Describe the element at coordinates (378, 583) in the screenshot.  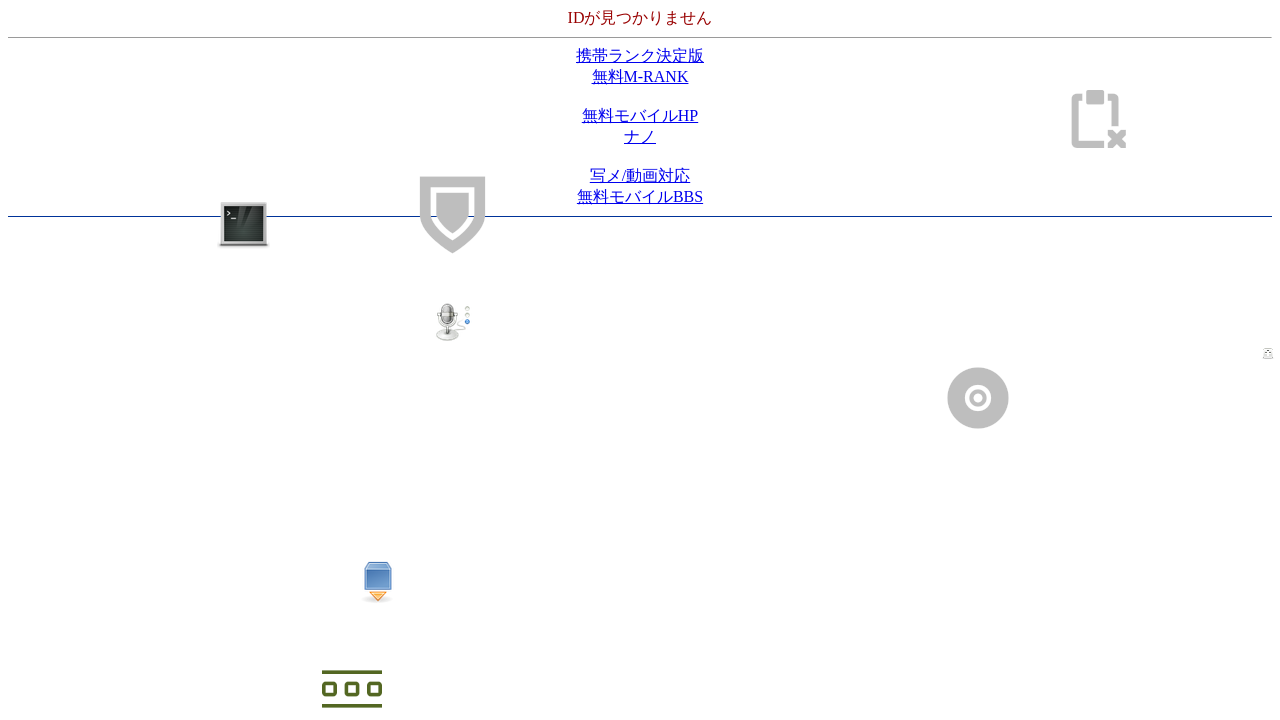
I see `insert an object or embed content` at that location.